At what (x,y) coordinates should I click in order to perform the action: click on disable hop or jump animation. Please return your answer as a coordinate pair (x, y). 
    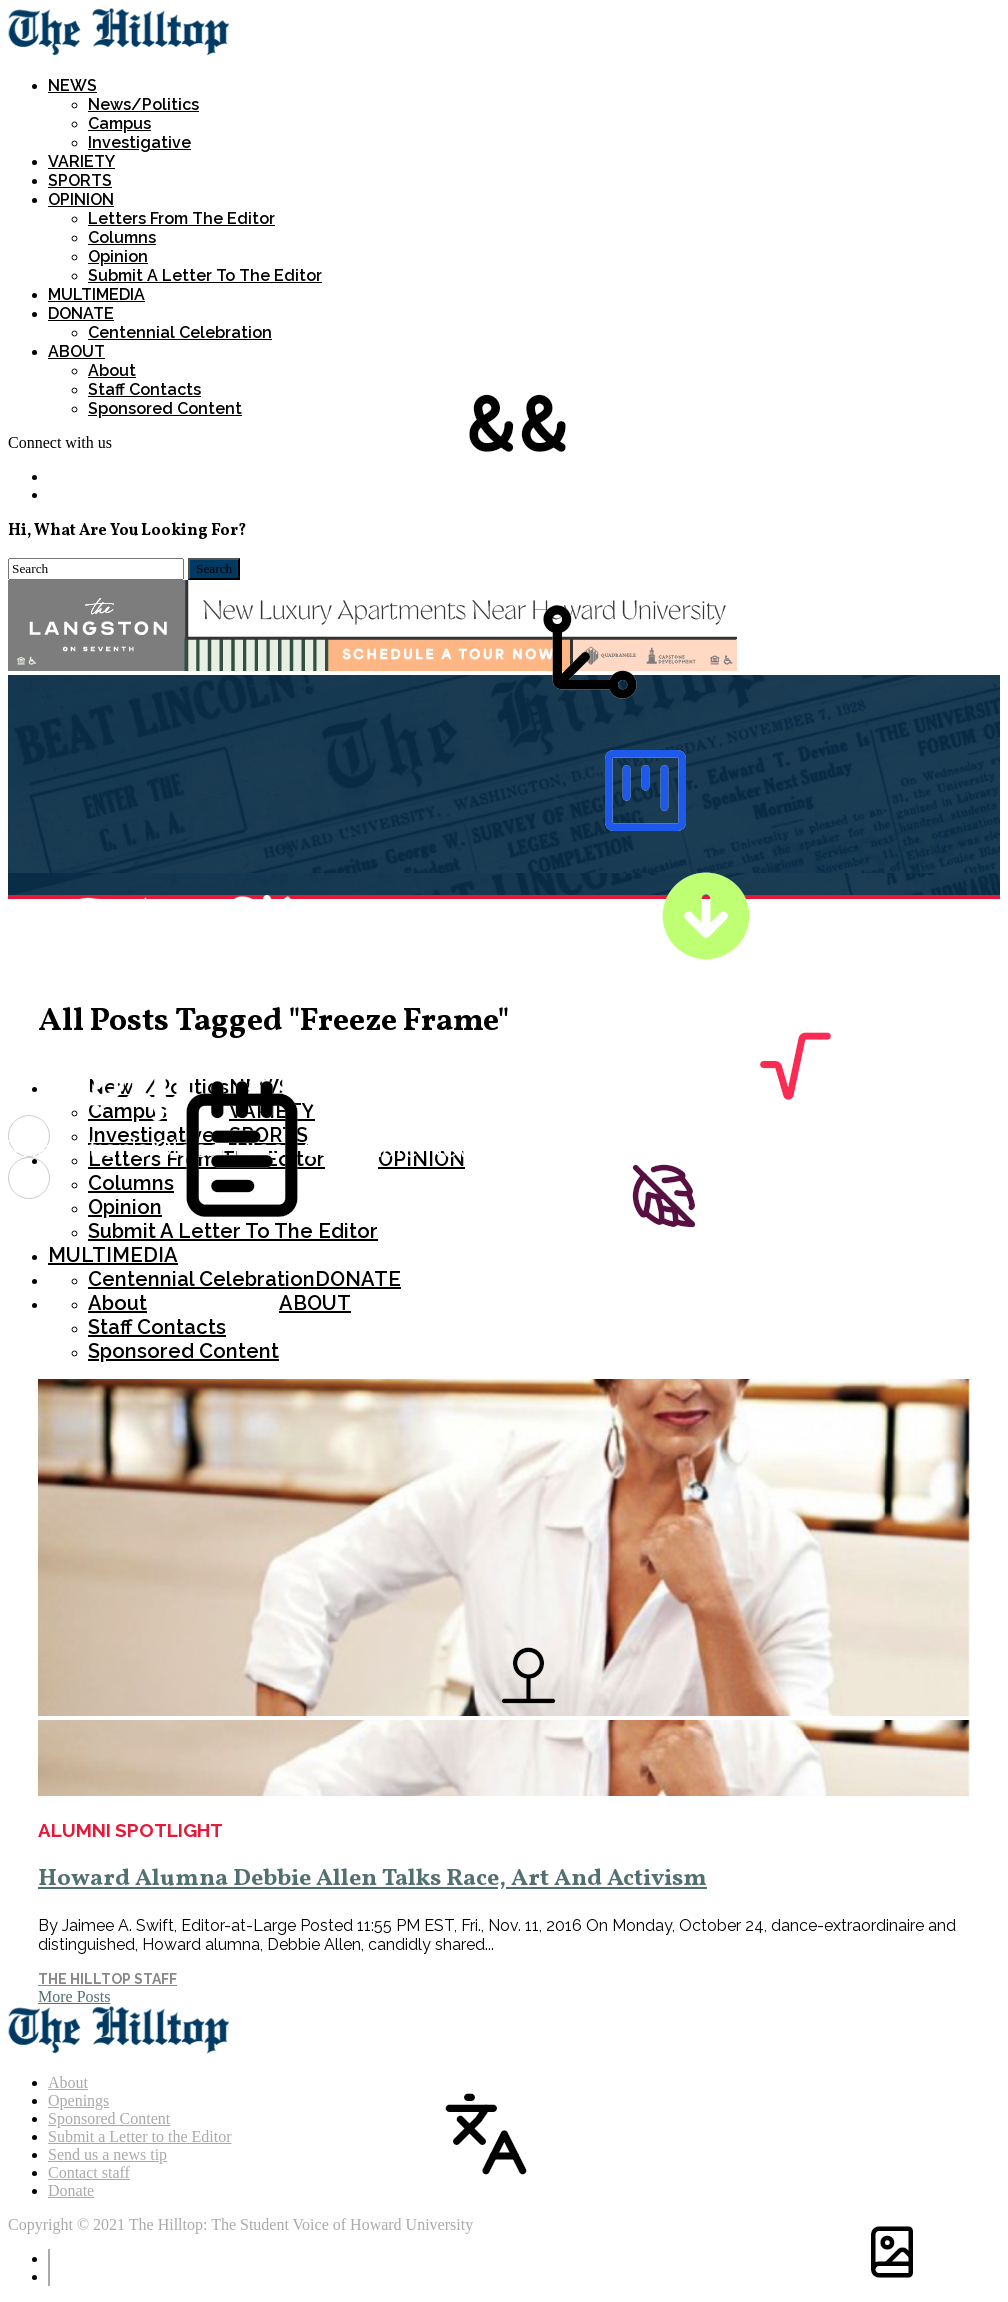
    Looking at the image, I should click on (664, 1196).